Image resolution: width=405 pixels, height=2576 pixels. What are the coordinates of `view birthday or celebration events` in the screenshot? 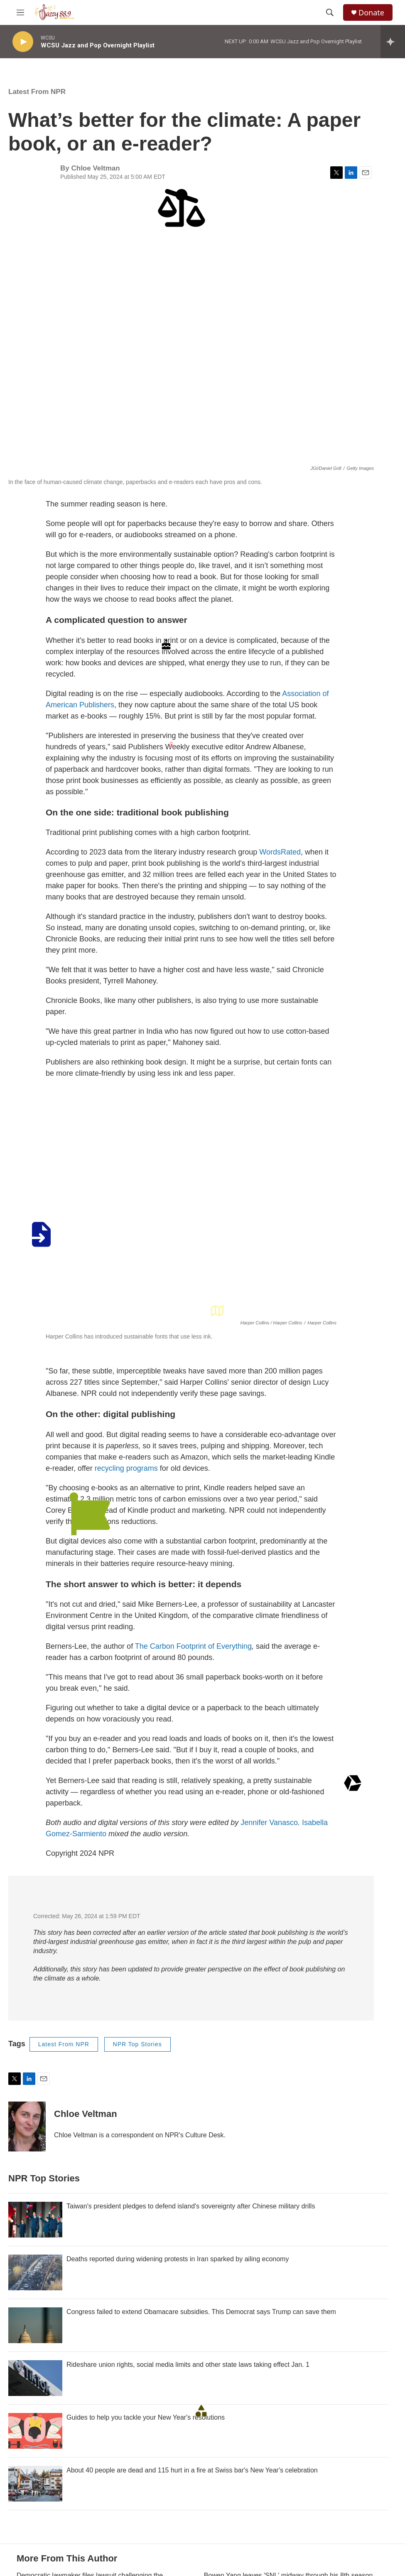 It's located at (166, 645).